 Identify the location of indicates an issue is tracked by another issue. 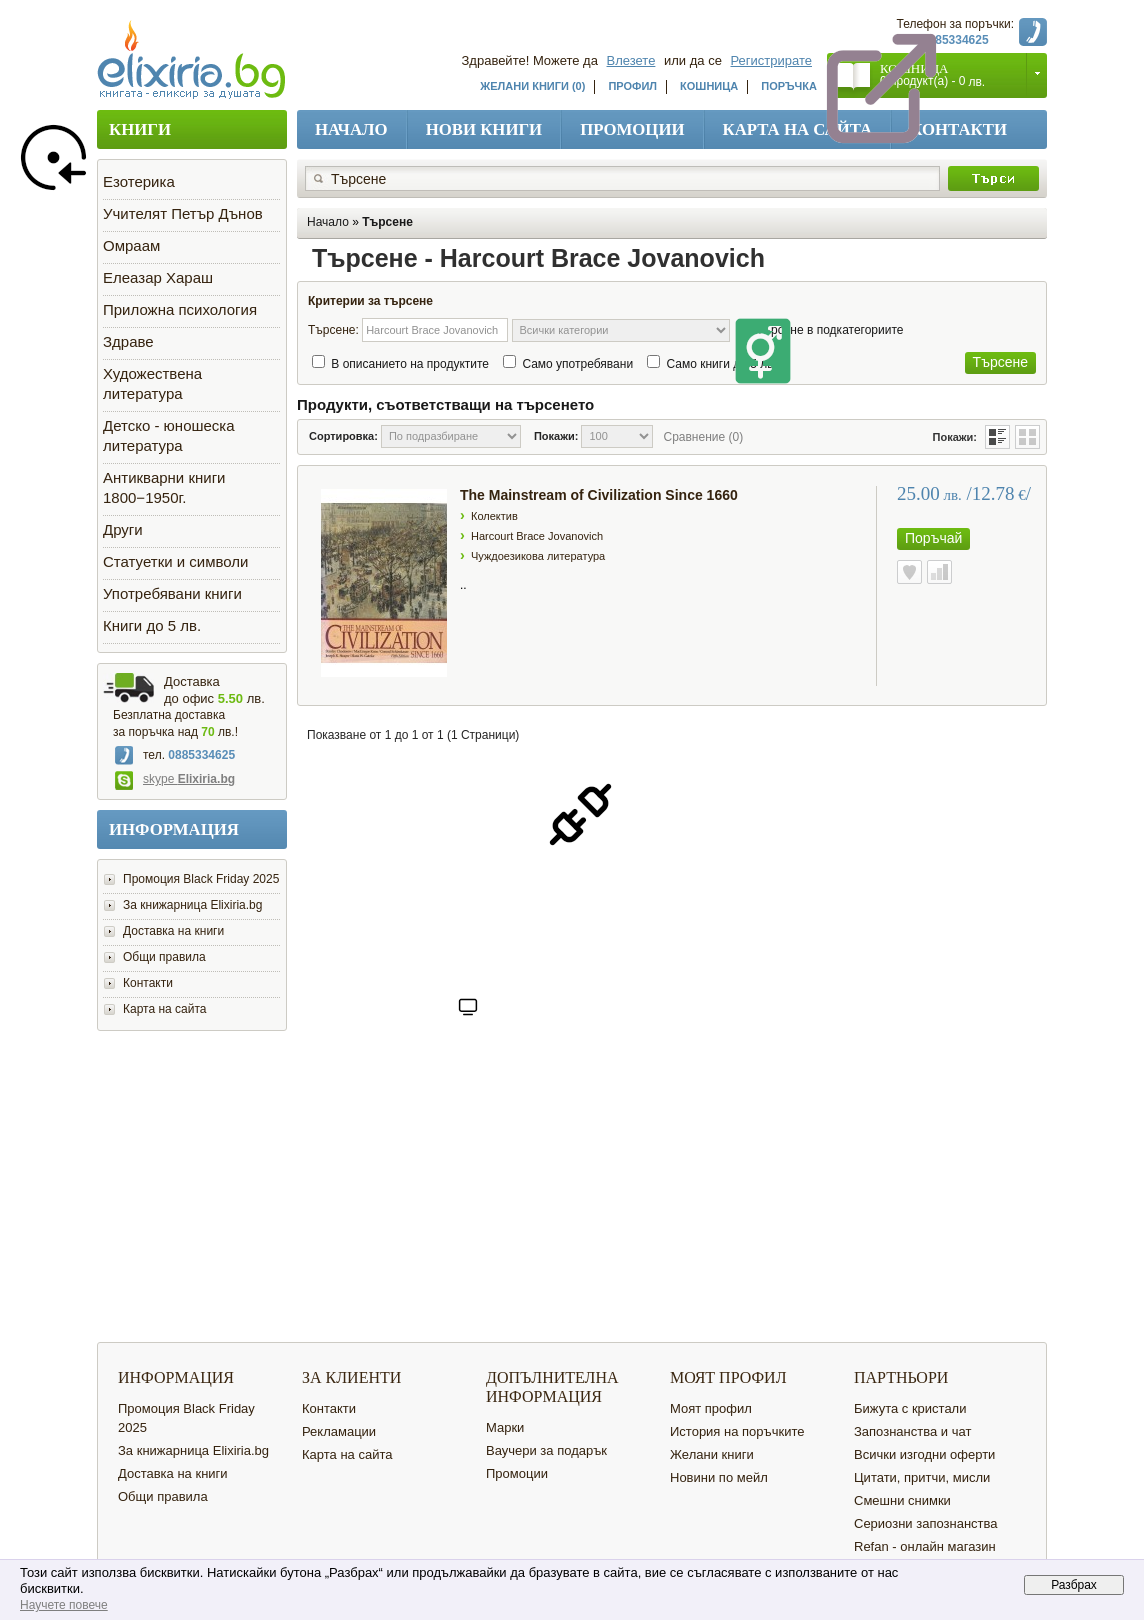
(53, 157).